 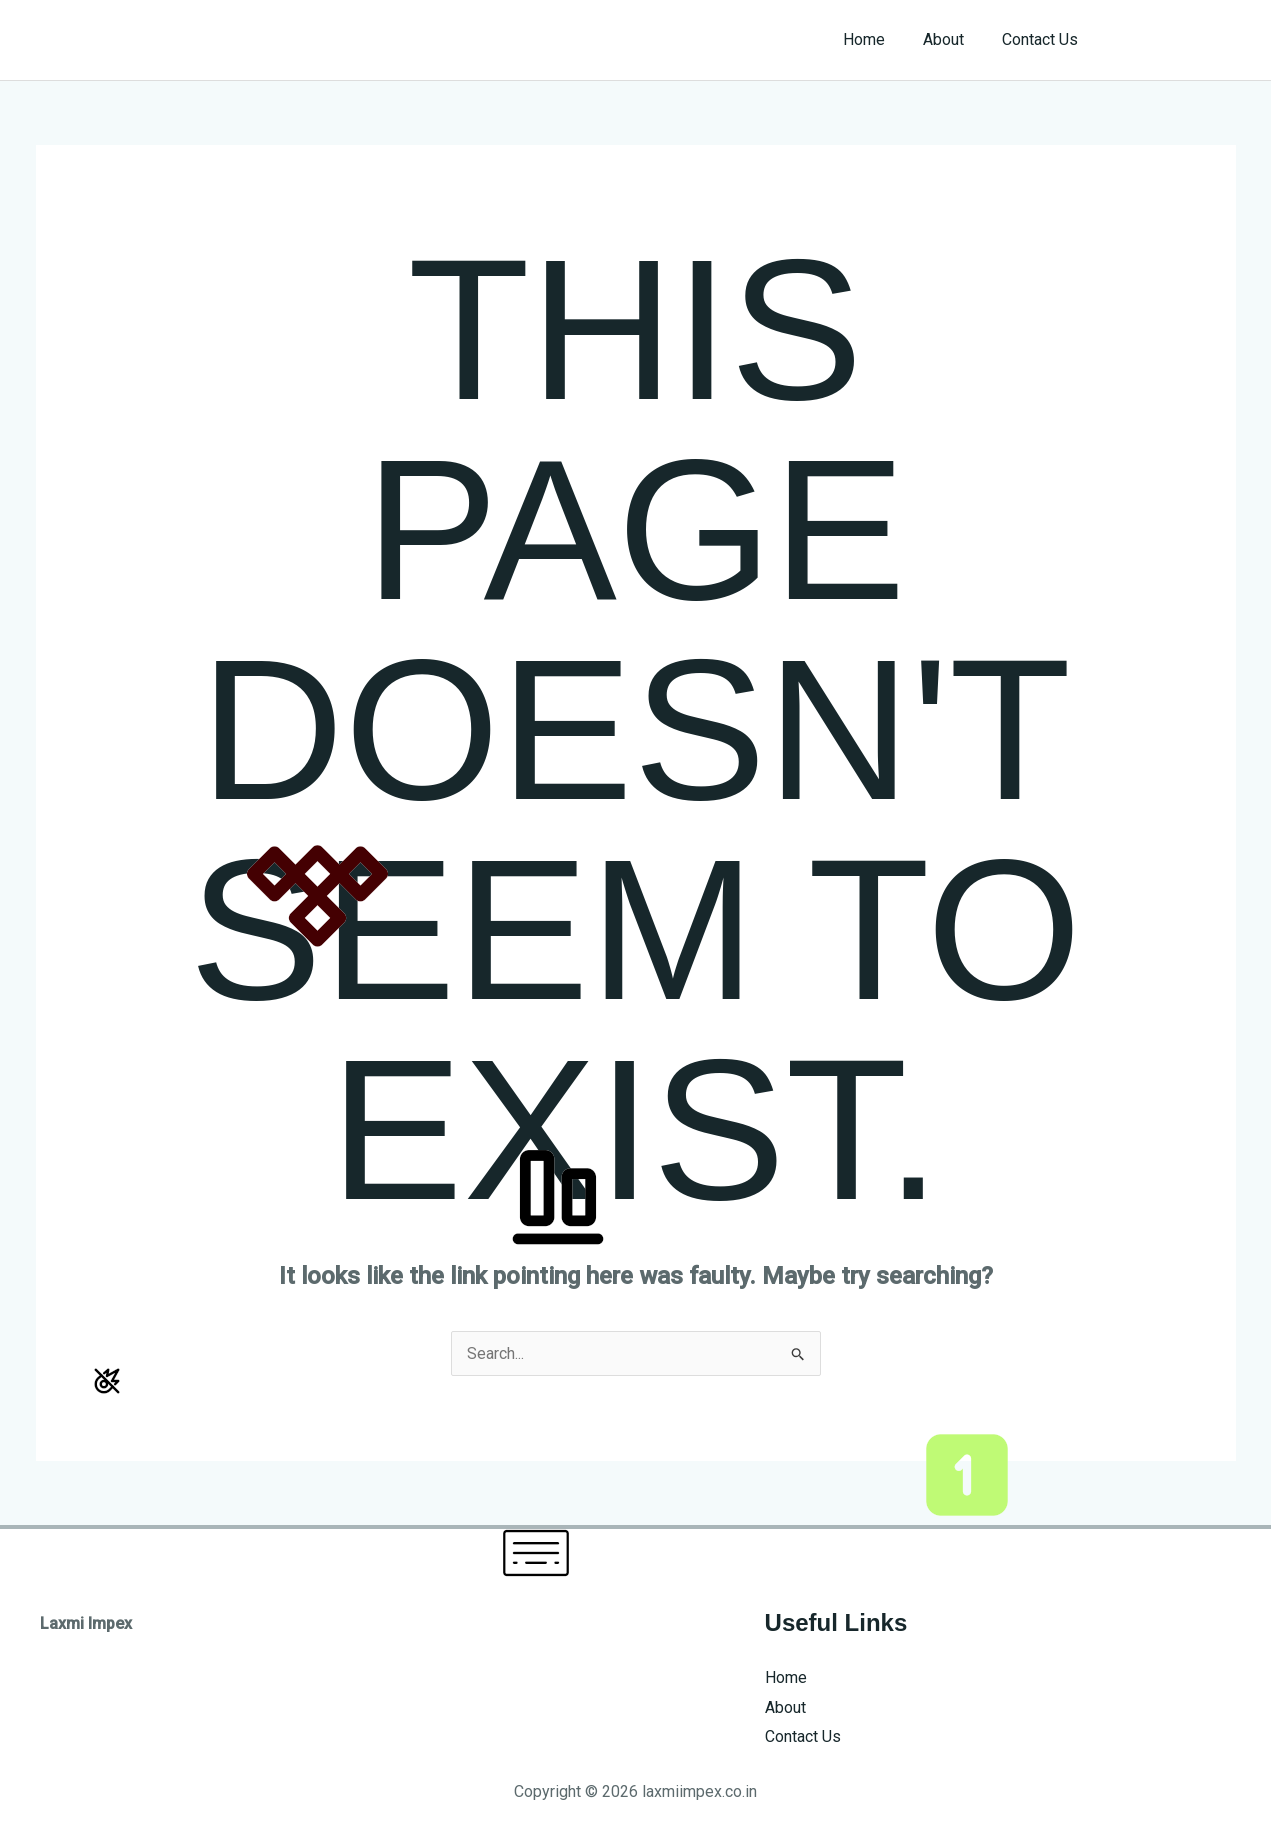 I want to click on open Tidal music streaming app, so click(x=317, y=891).